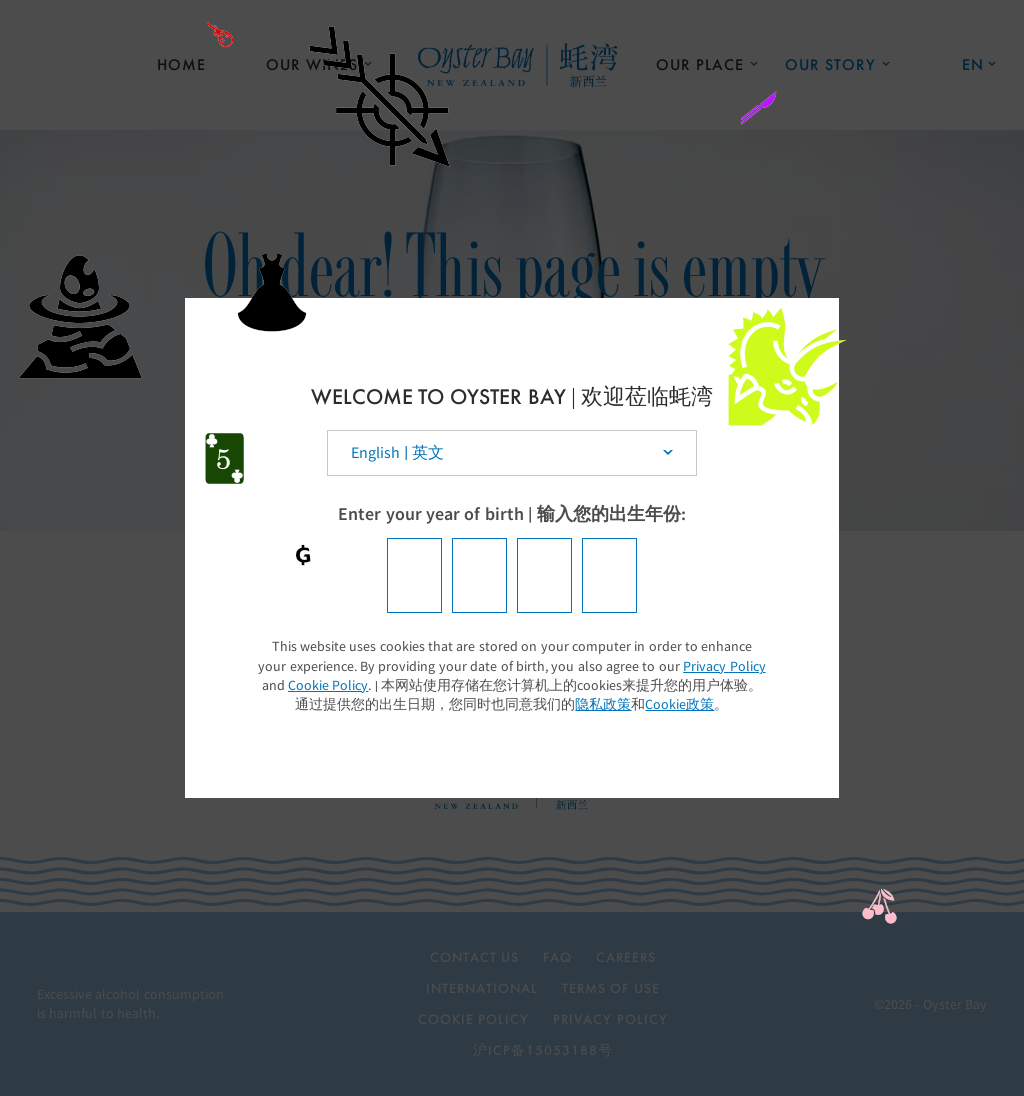  What do you see at coordinates (272, 292) in the screenshot?
I see `select a dress or clothing item` at bounding box center [272, 292].